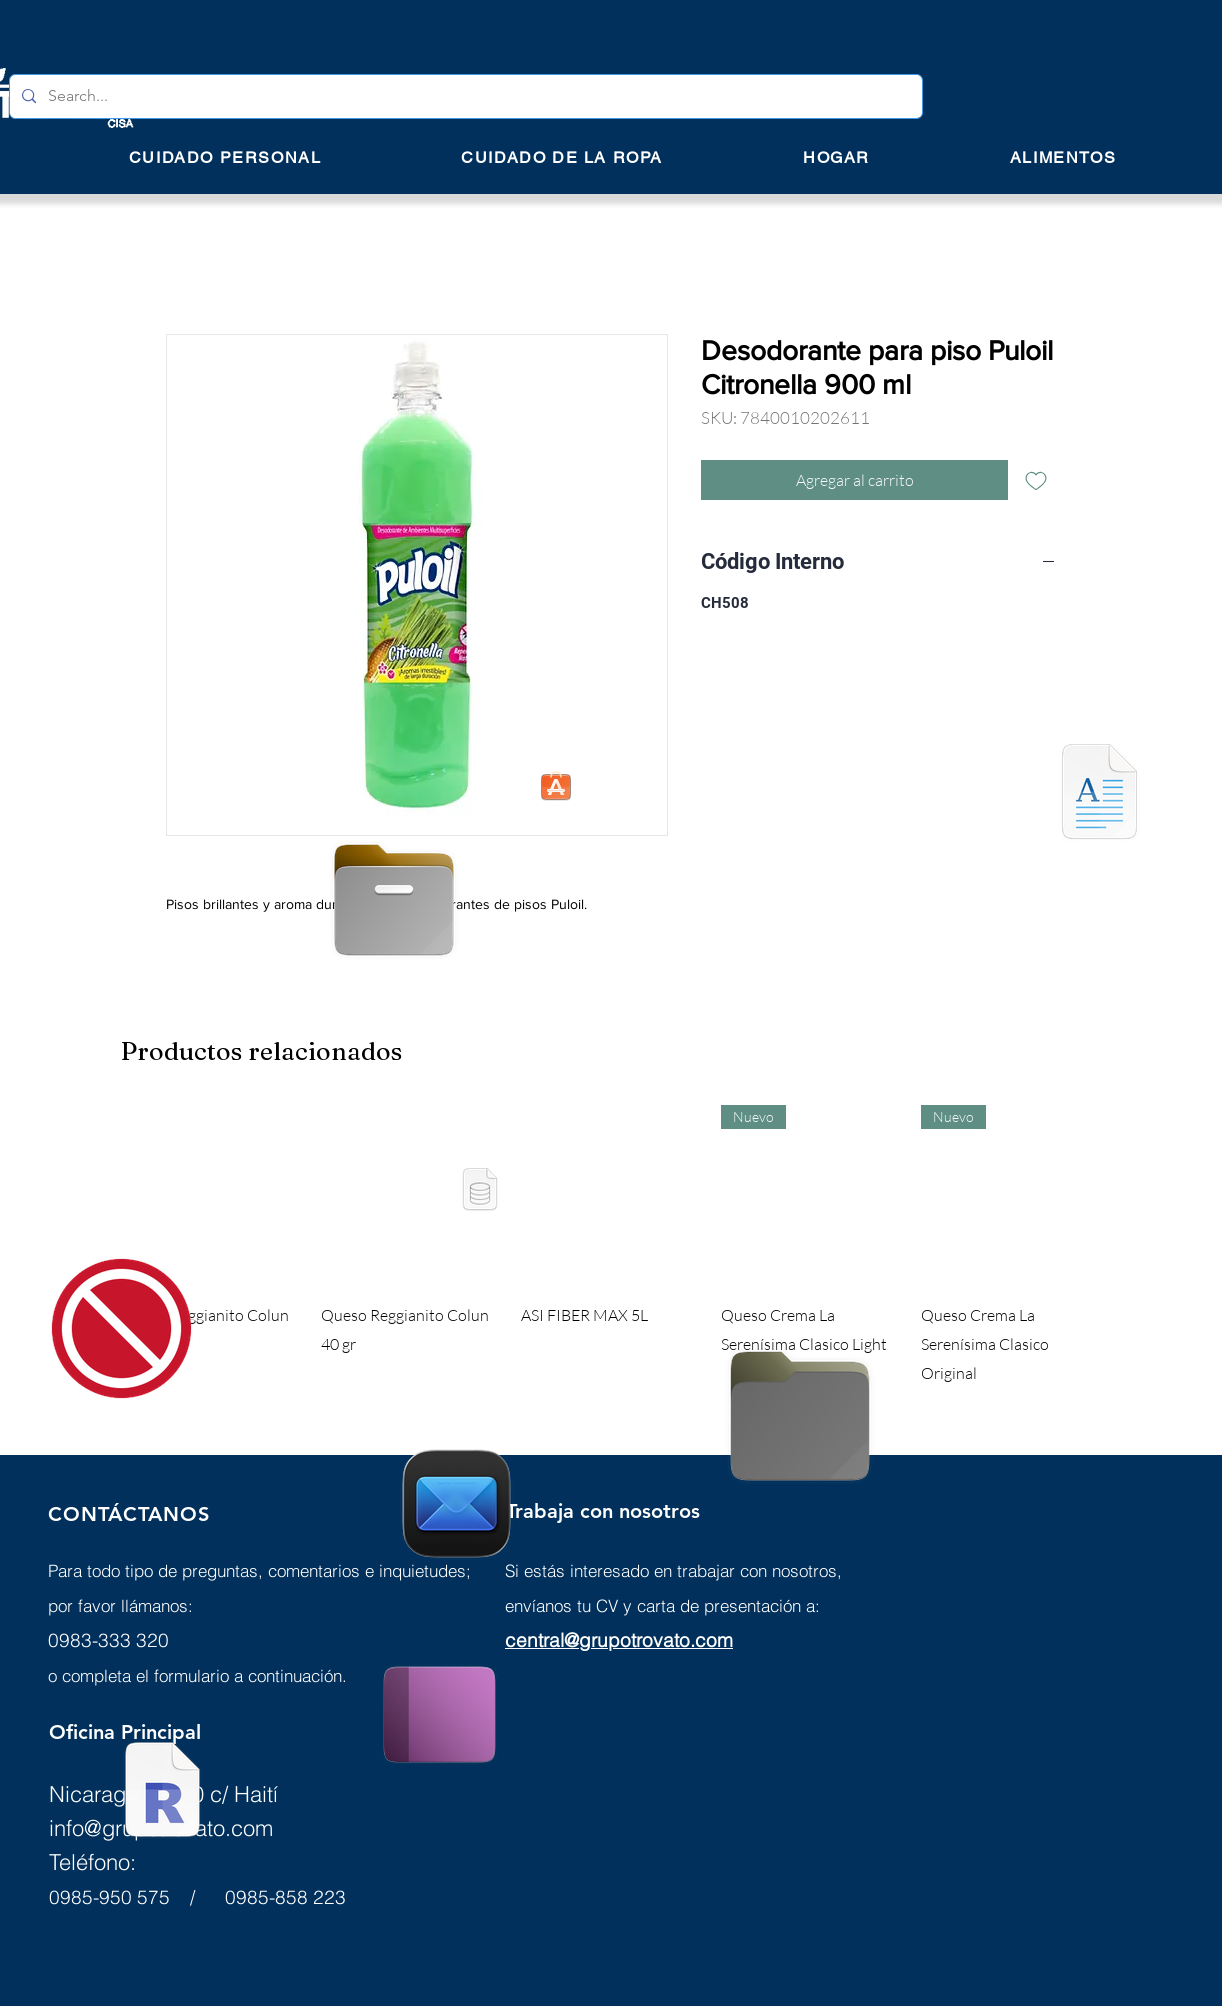 Image resolution: width=1222 pixels, height=2006 pixels. Describe the element at coordinates (162, 1789) in the screenshot. I see `an R programming language source file` at that location.